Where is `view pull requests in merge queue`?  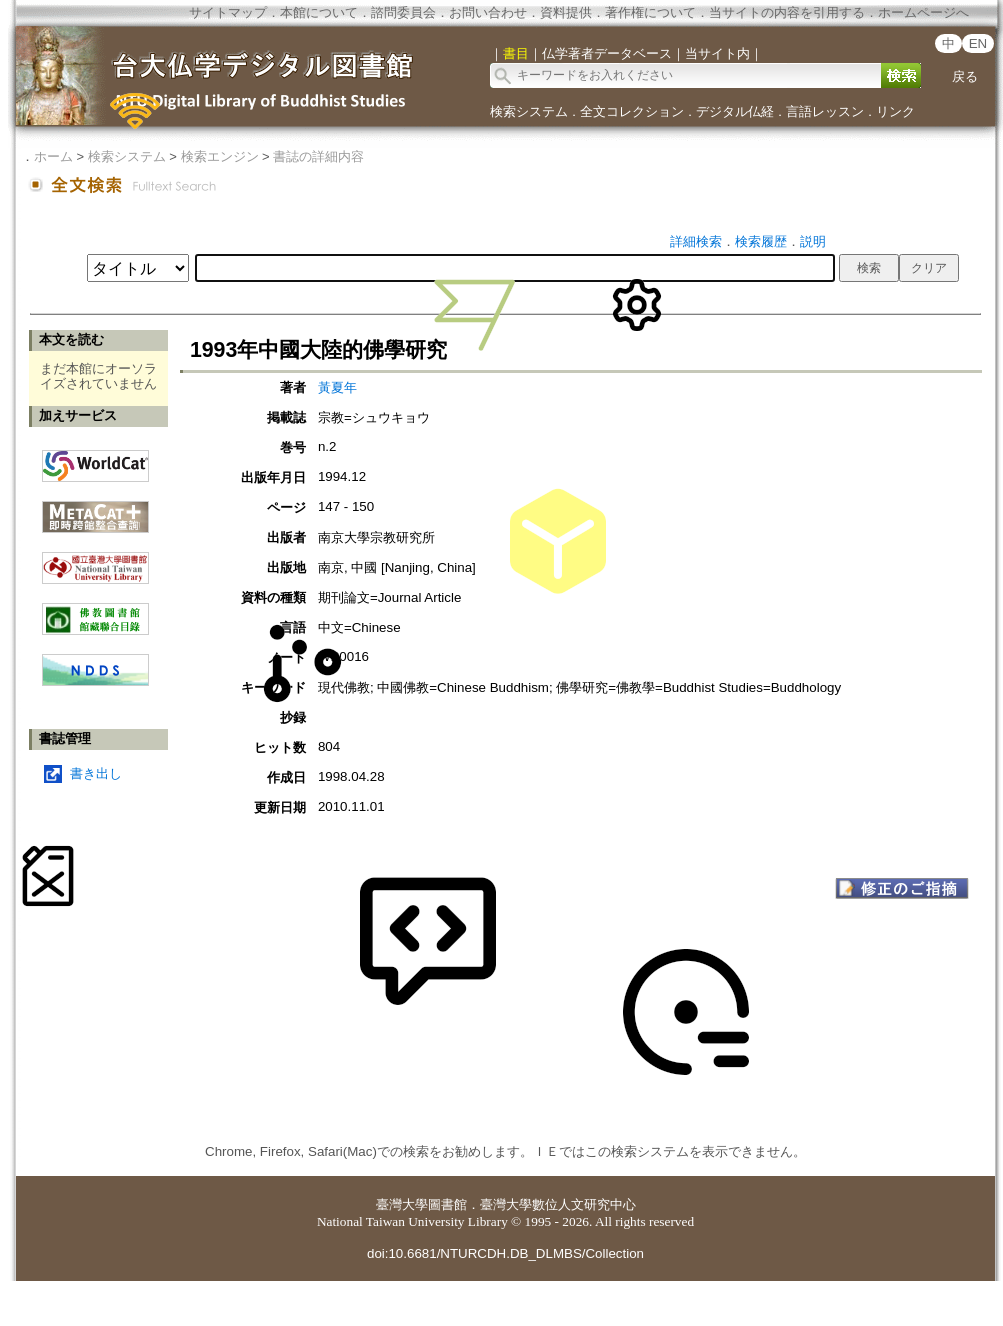
view pull requests in merge queue is located at coordinates (302, 660).